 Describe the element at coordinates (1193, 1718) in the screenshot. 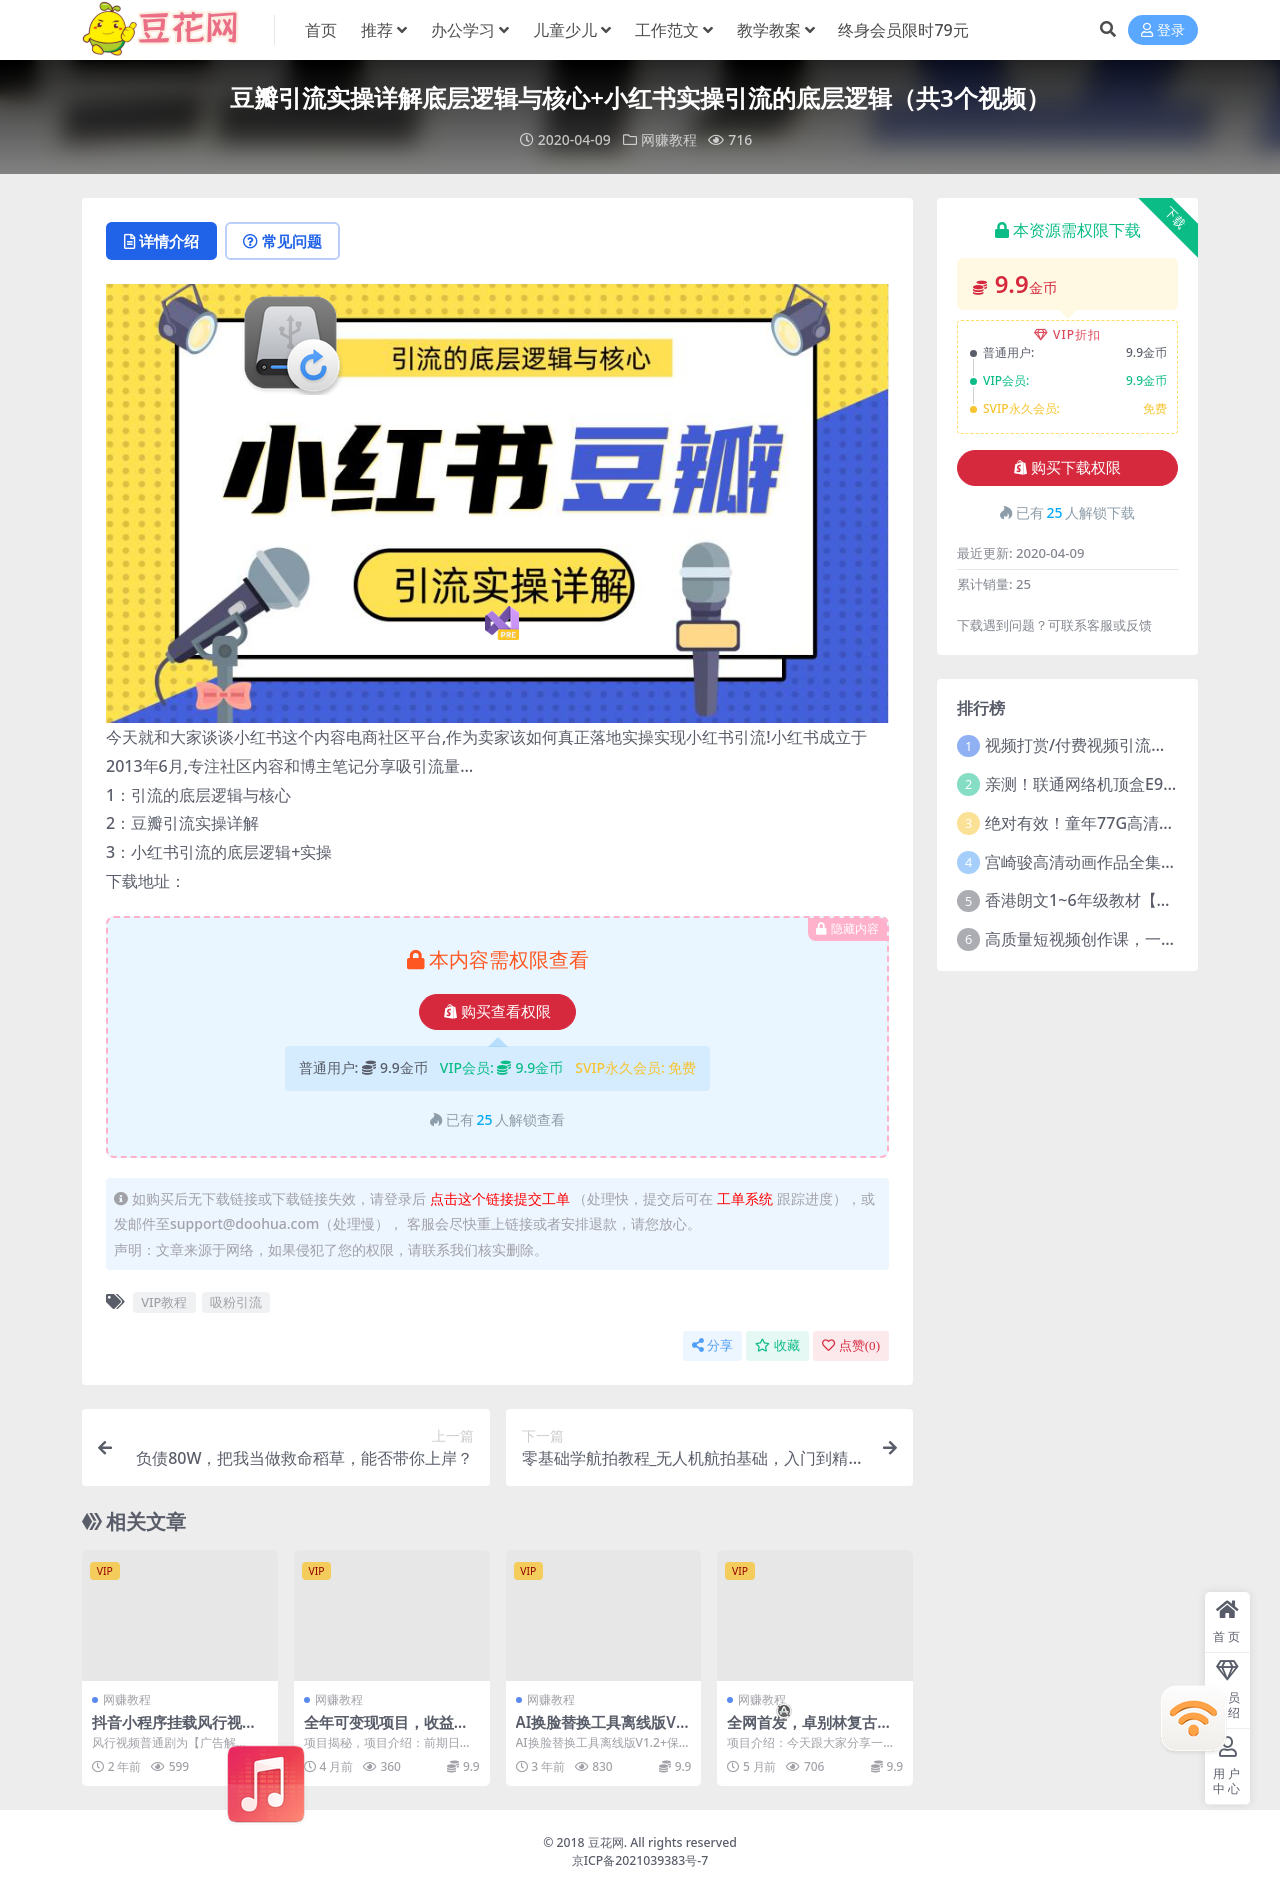

I see `connect to a captive portal or public wifi network` at that location.